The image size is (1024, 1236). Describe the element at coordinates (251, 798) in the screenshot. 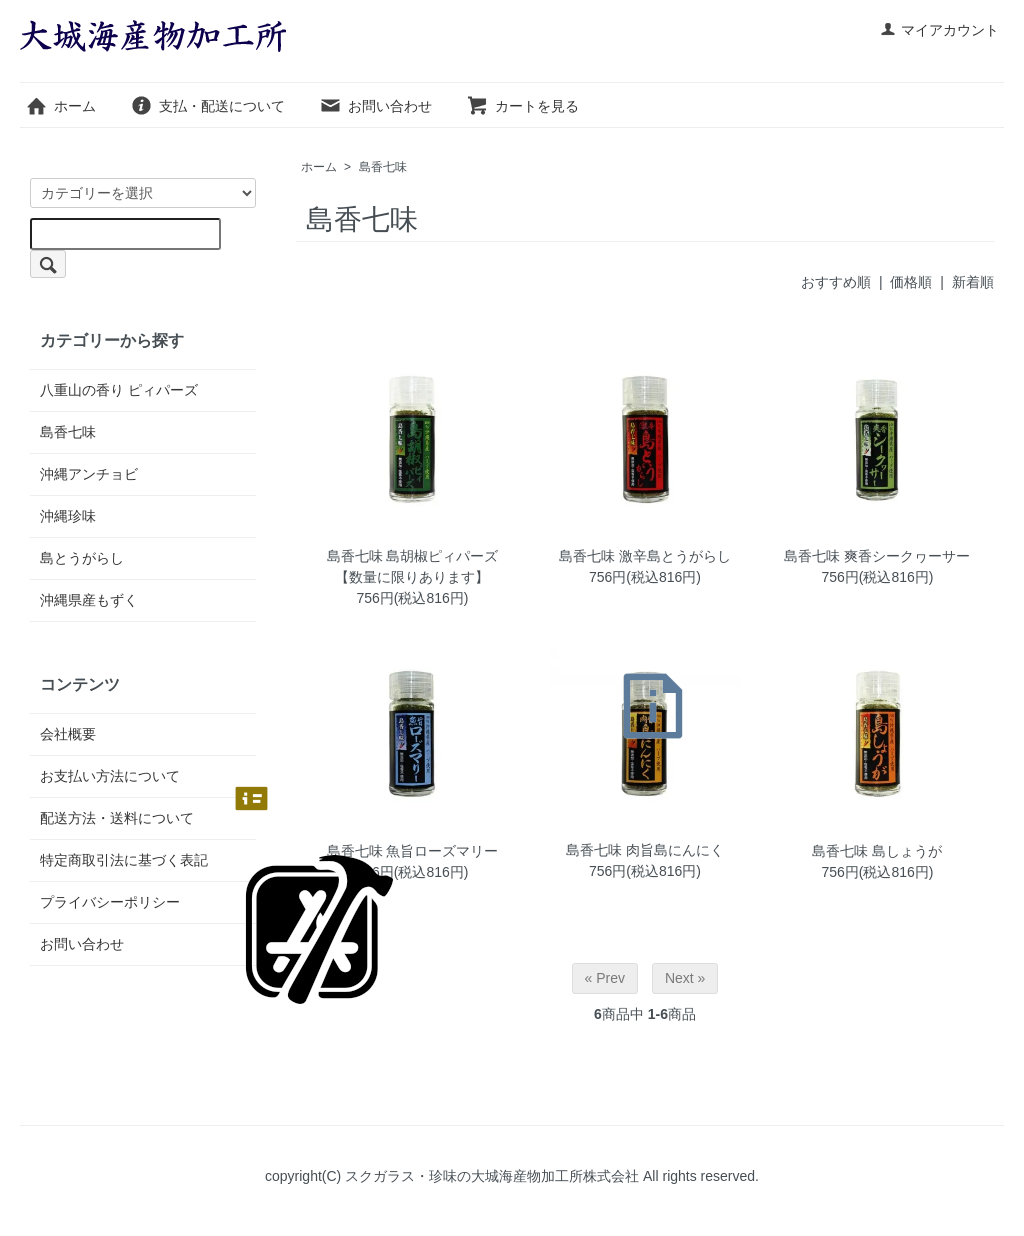

I see `view contact or business card details` at that location.